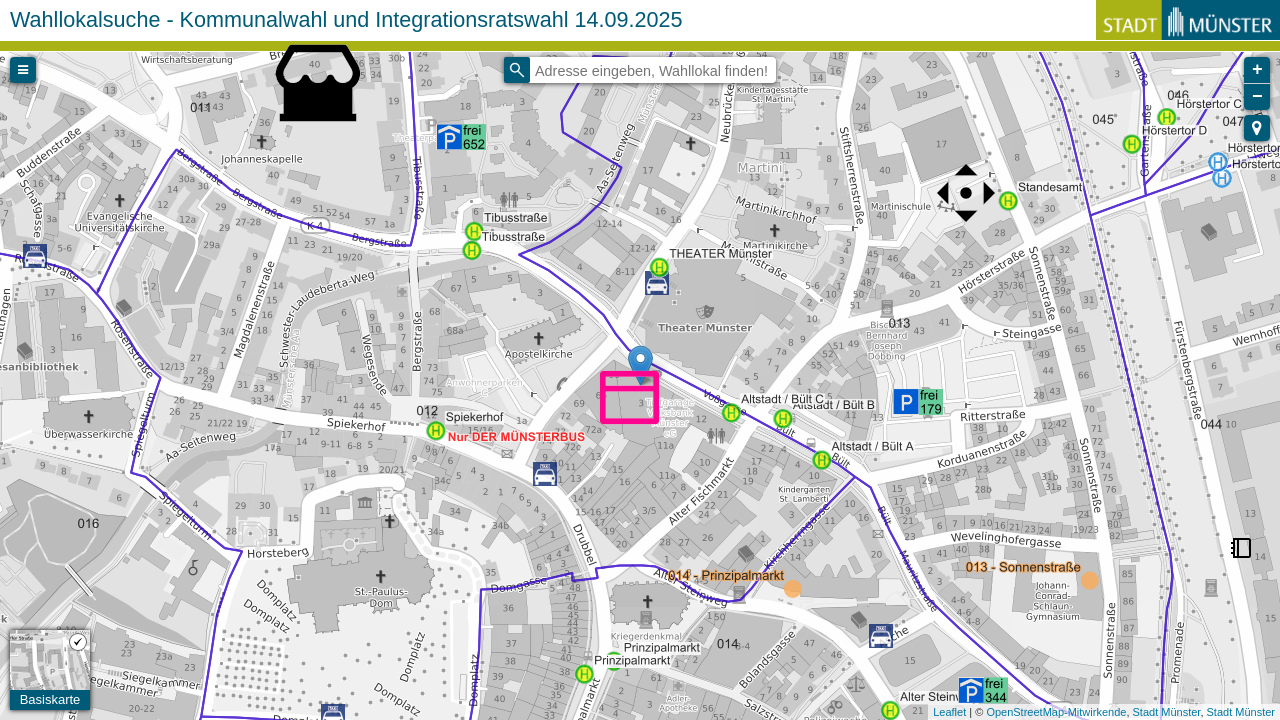 Image resolution: width=1280 pixels, height=720 pixels. I want to click on switch to top panel layout, so click(629, 397).